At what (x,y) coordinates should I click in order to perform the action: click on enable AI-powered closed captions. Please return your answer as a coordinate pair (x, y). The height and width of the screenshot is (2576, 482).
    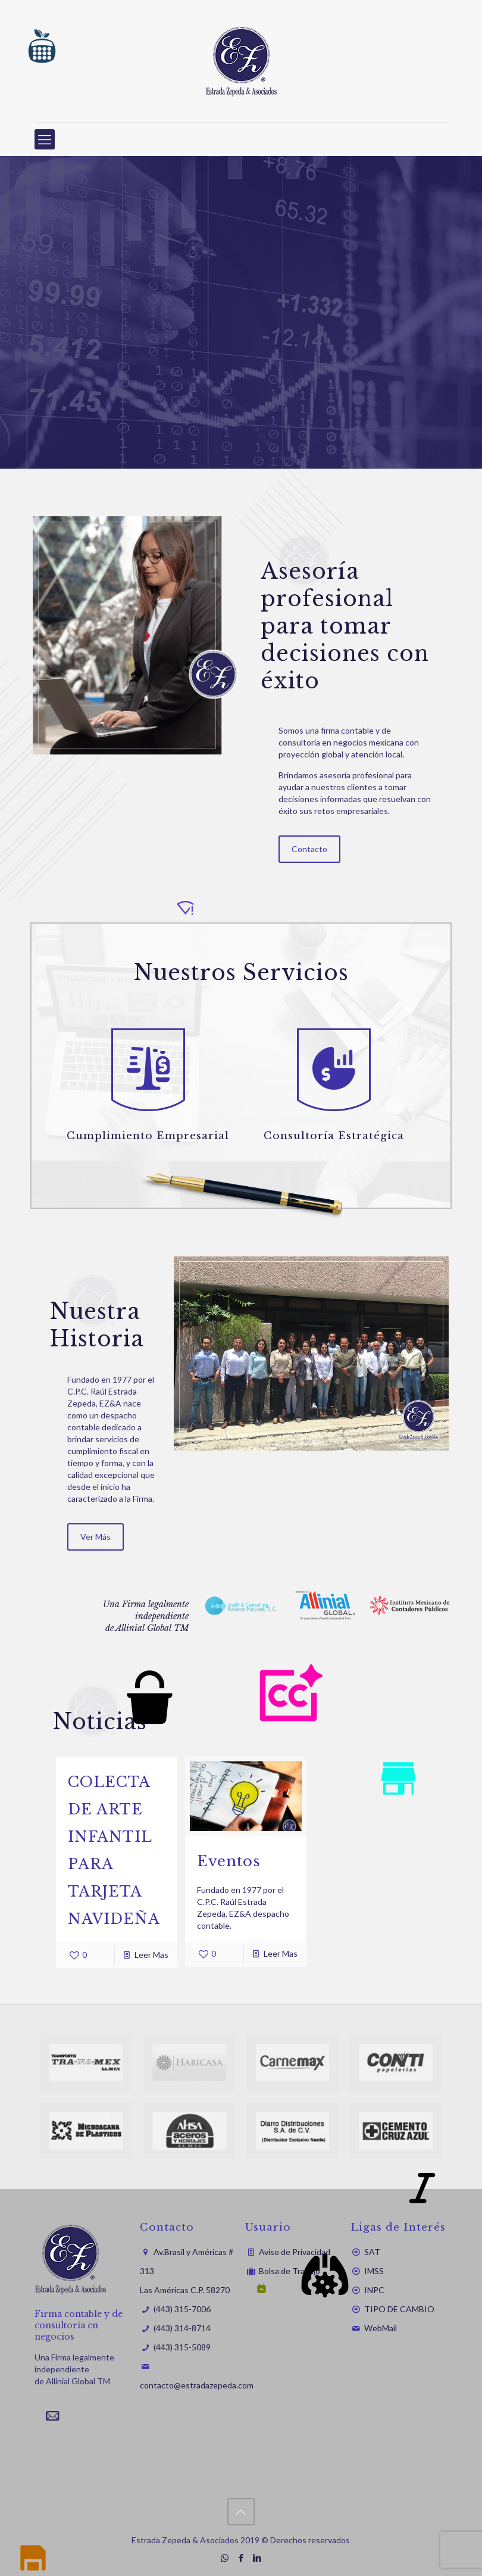
    Looking at the image, I should click on (288, 1695).